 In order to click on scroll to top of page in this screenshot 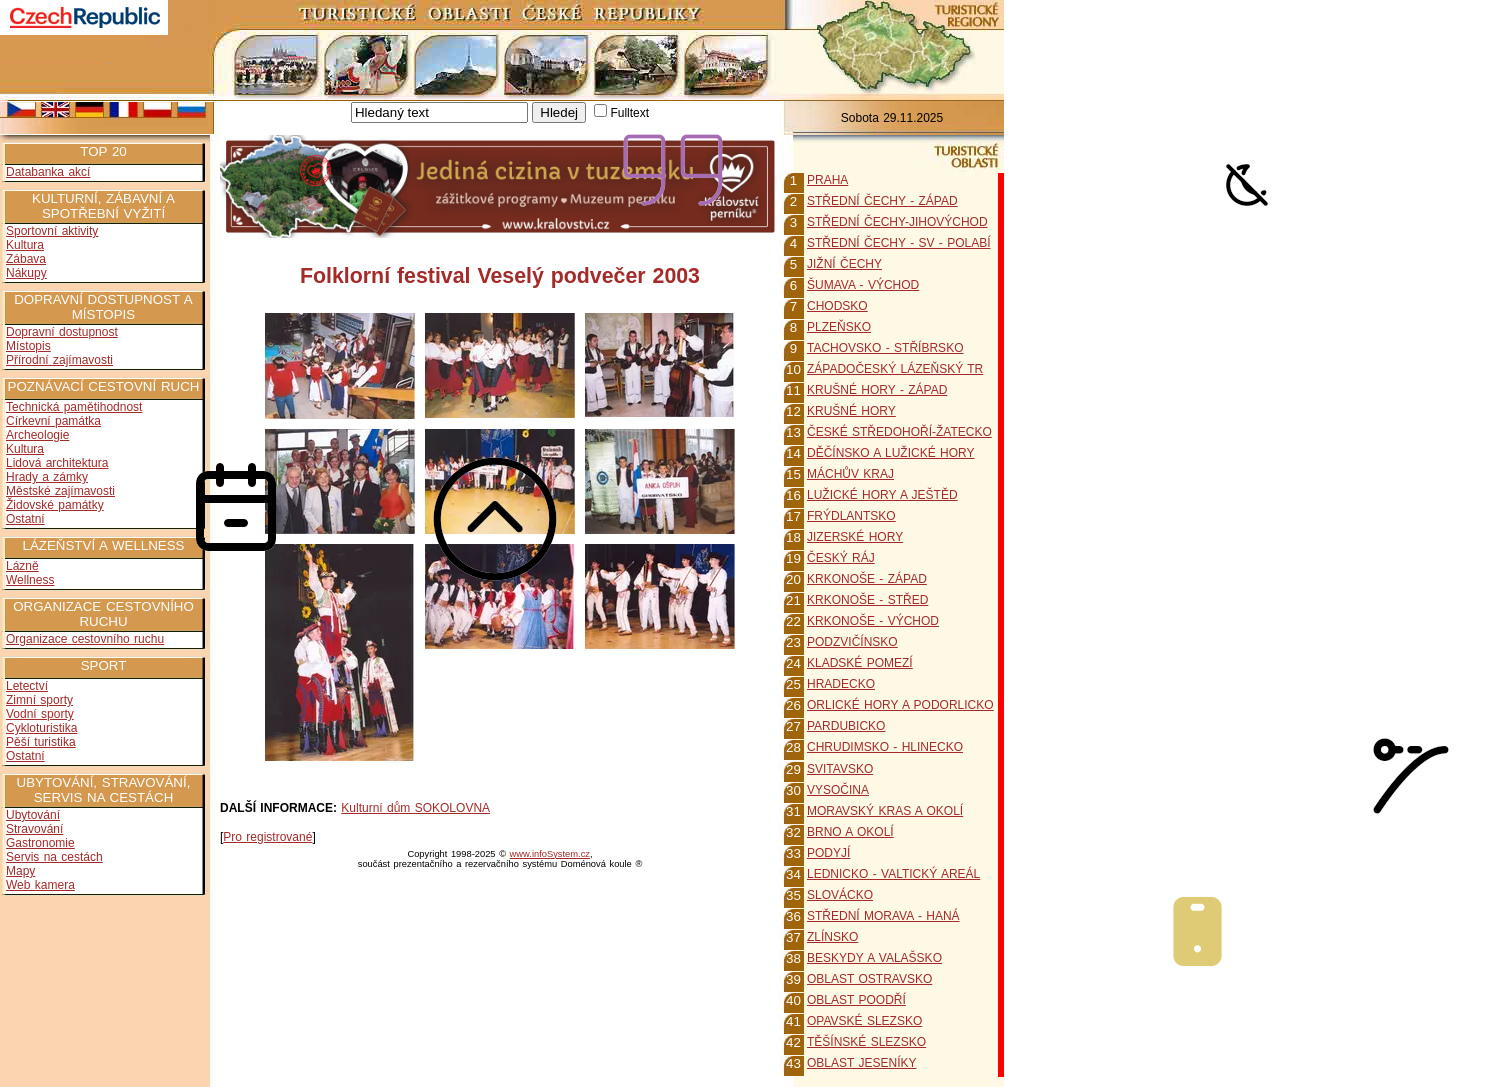, I will do `click(495, 519)`.